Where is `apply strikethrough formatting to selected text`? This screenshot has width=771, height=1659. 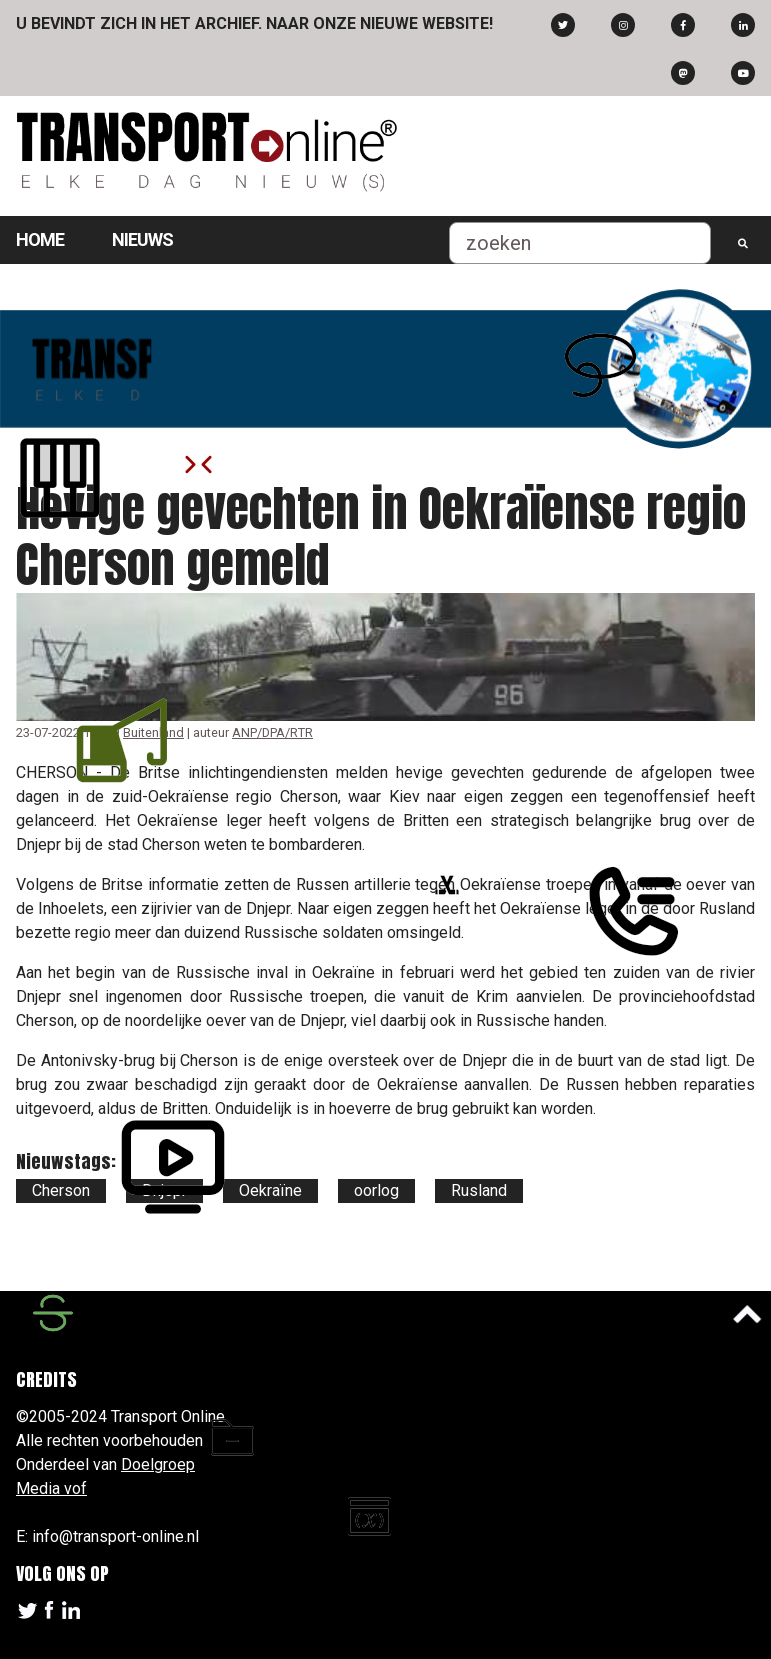 apply strikethrough formatting to selected text is located at coordinates (53, 1313).